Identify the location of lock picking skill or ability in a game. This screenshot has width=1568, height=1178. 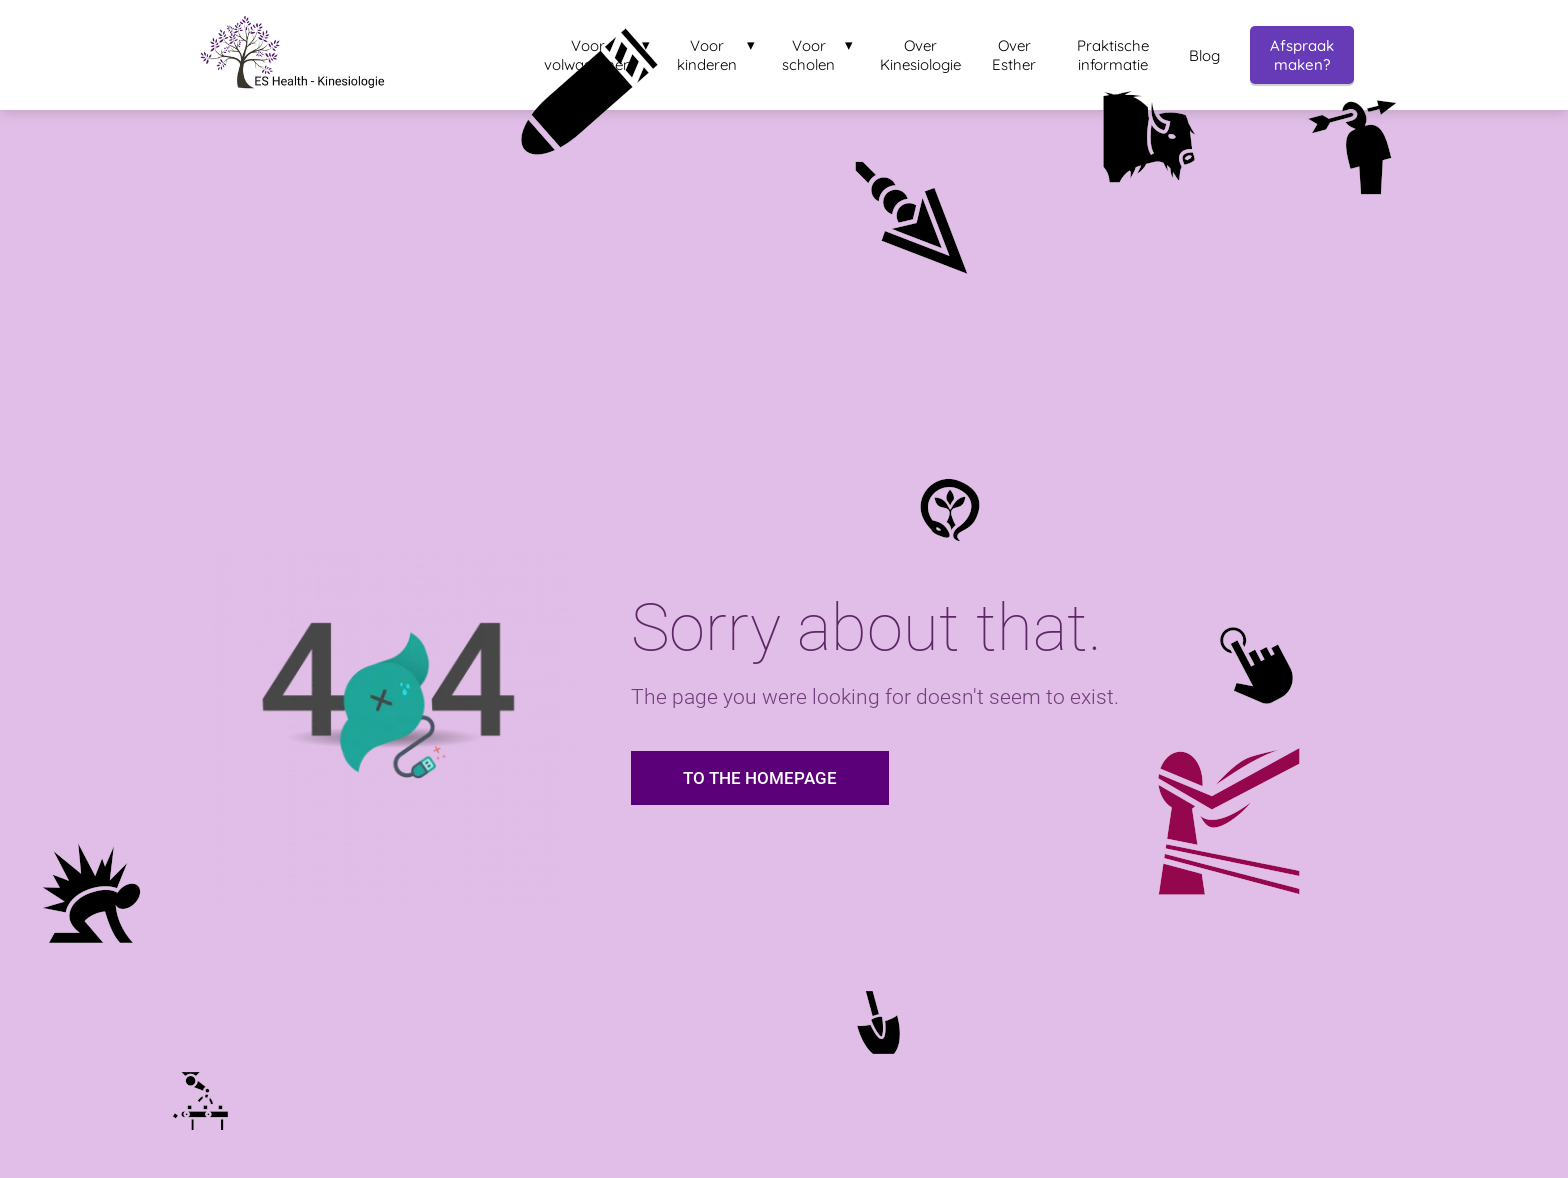
(1226, 822).